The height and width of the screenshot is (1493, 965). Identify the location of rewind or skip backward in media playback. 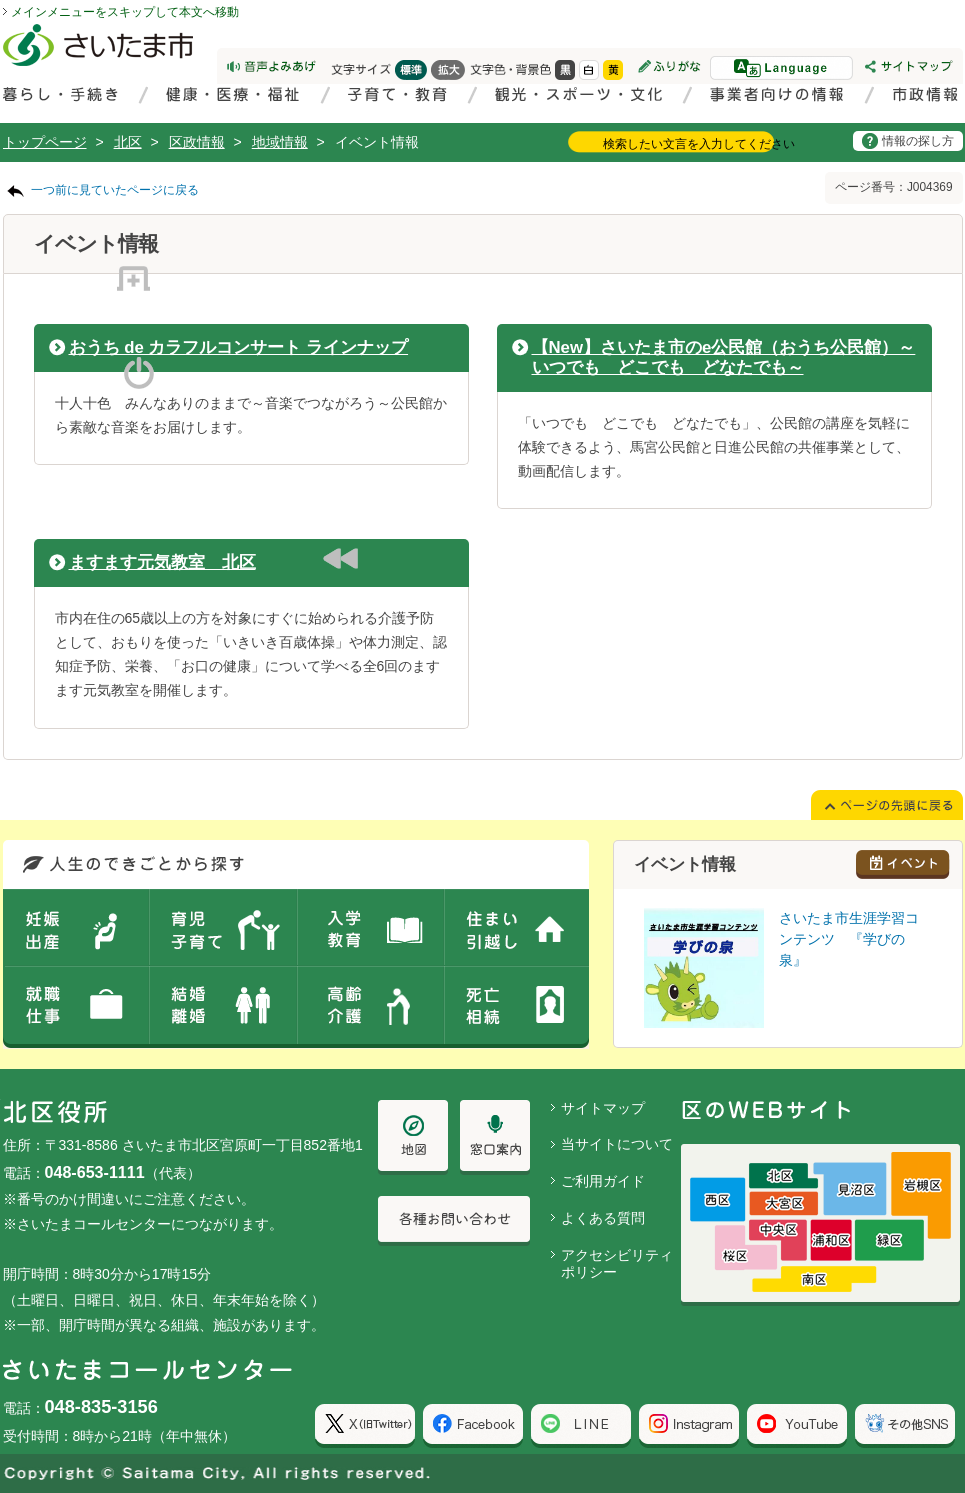
(340, 558).